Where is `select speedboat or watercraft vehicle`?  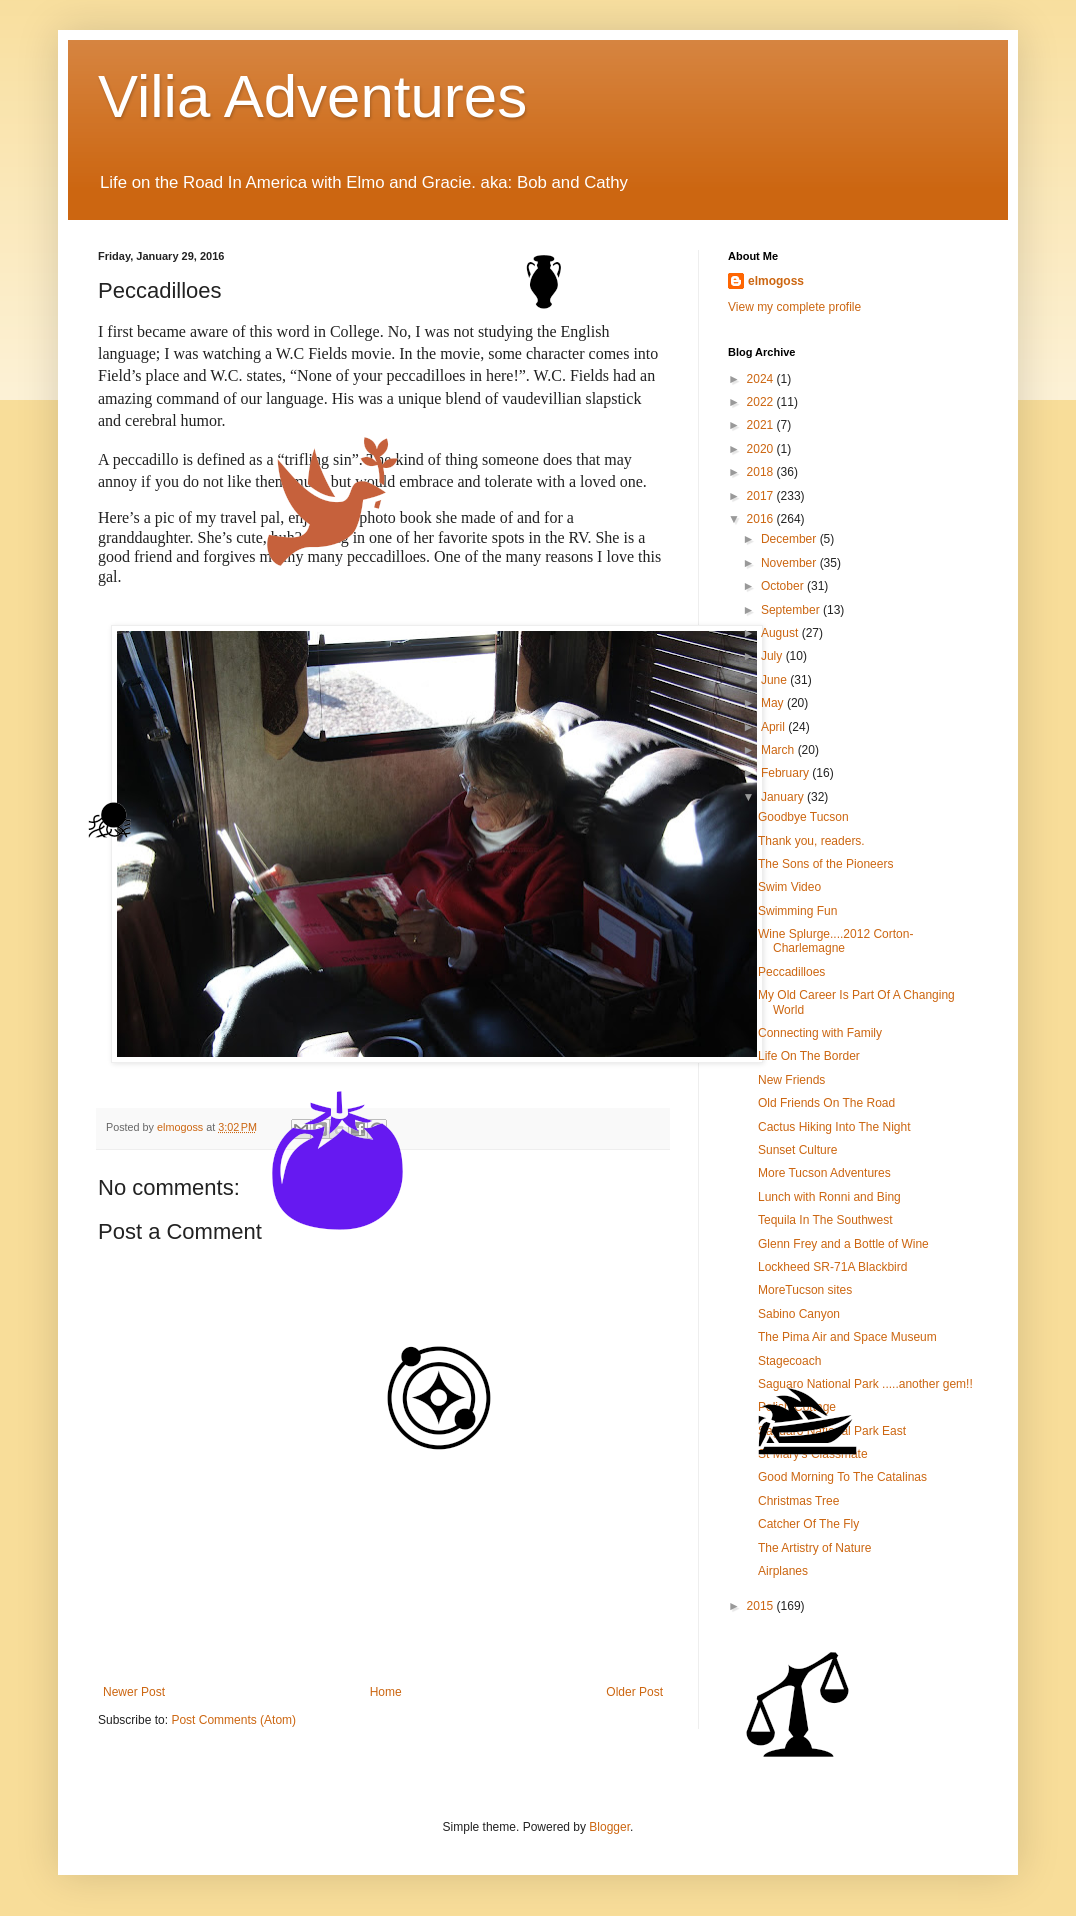
select speedboat or watercraft vehicle is located at coordinates (807, 1405).